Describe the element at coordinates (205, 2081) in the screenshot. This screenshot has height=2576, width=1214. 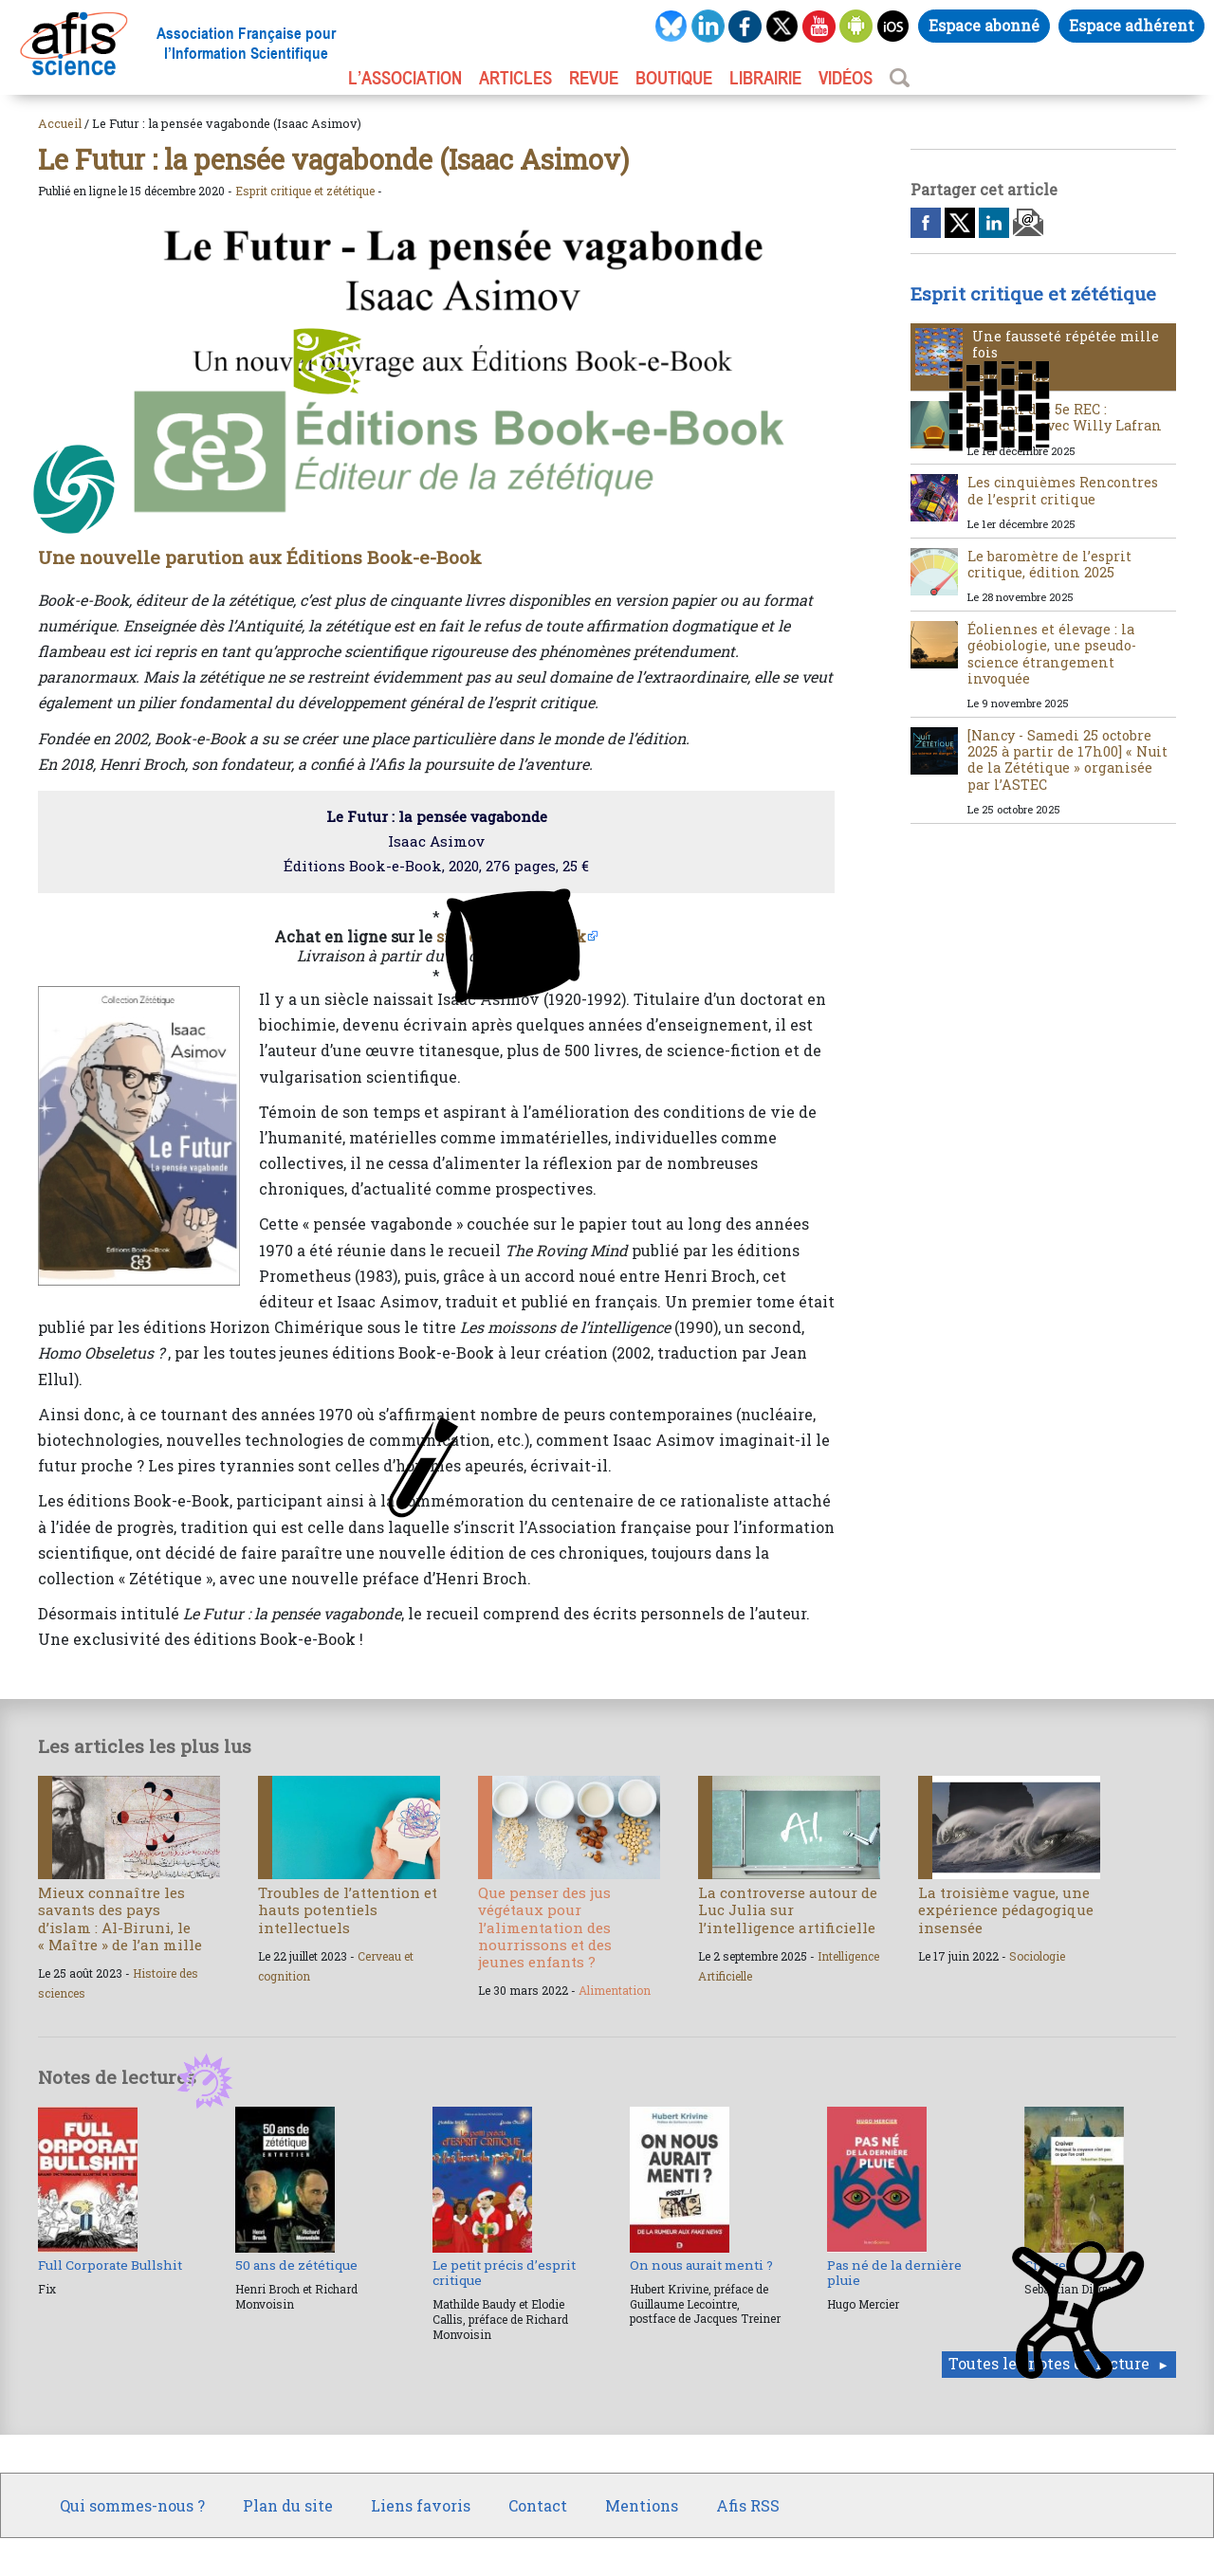
I see `access settings or configuration options` at that location.